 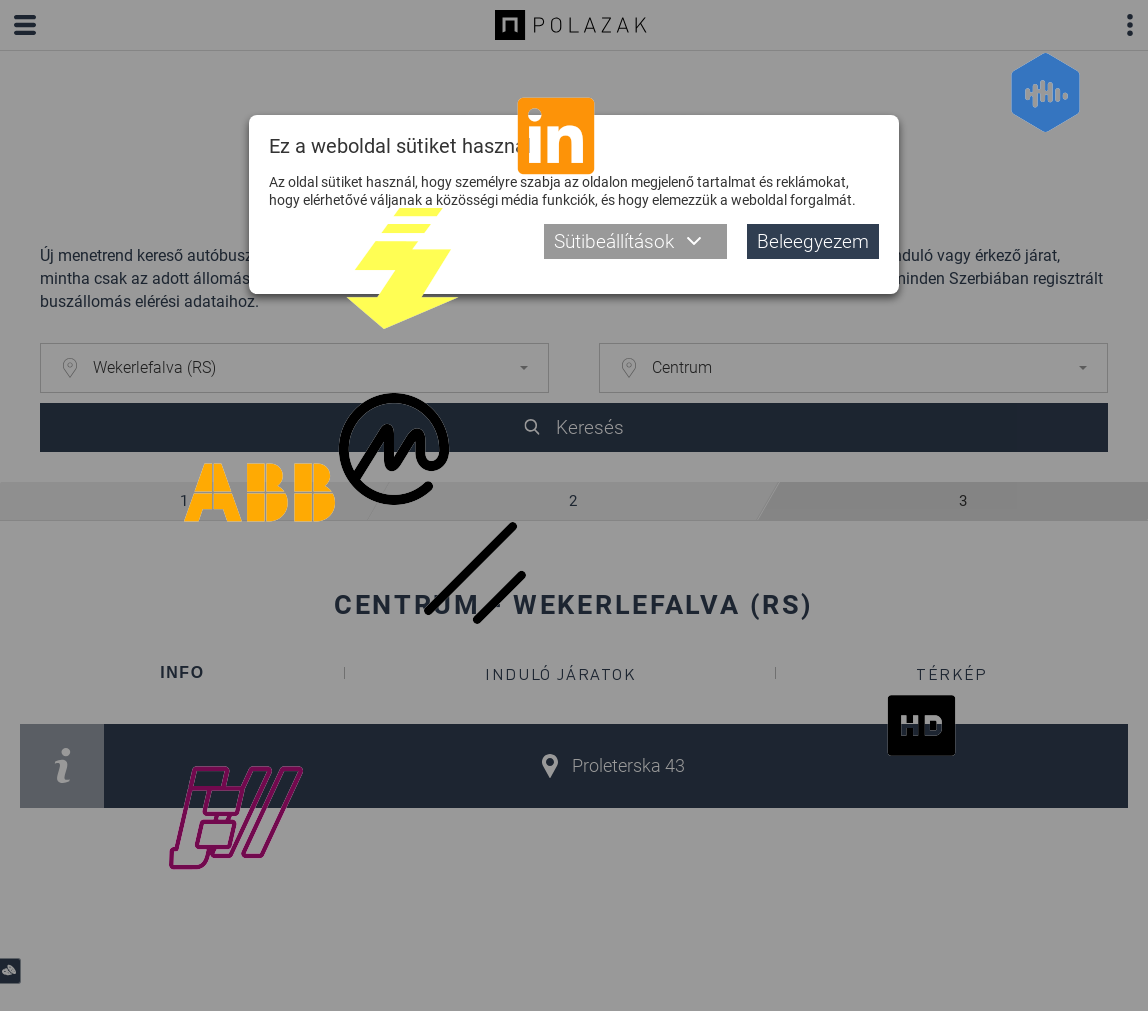 I want to click on indicates high definition video quality, so click(x=921, y=725).